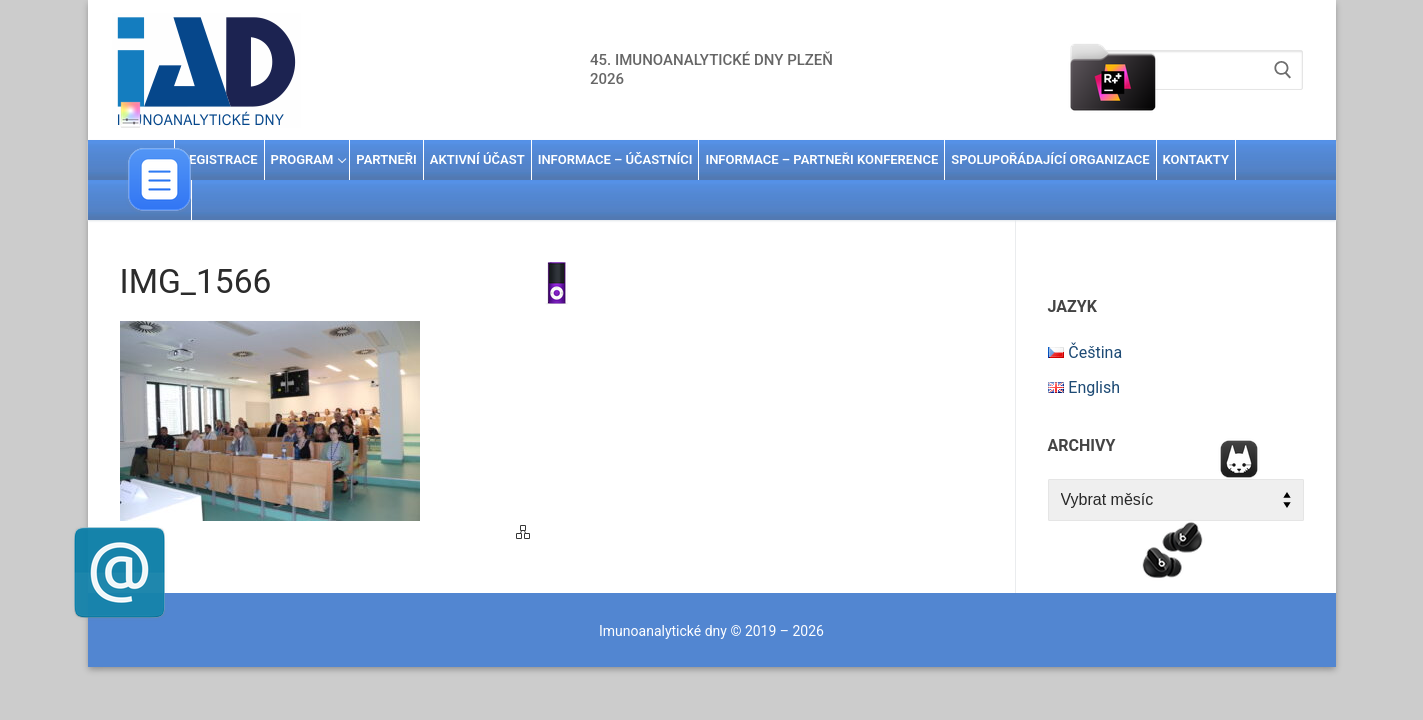 The image size is (1423, 720). What do you see at coordinates (159, 180) in the screenshot?
I see `open system actions or shortcuts settings` at bounding box center [159, 180].